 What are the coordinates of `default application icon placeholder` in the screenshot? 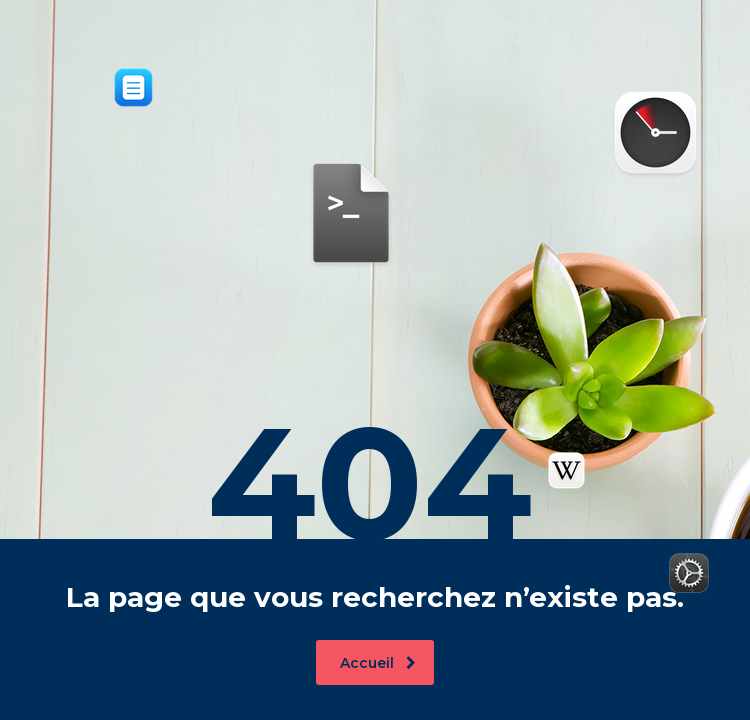 It's located at (689, 573).